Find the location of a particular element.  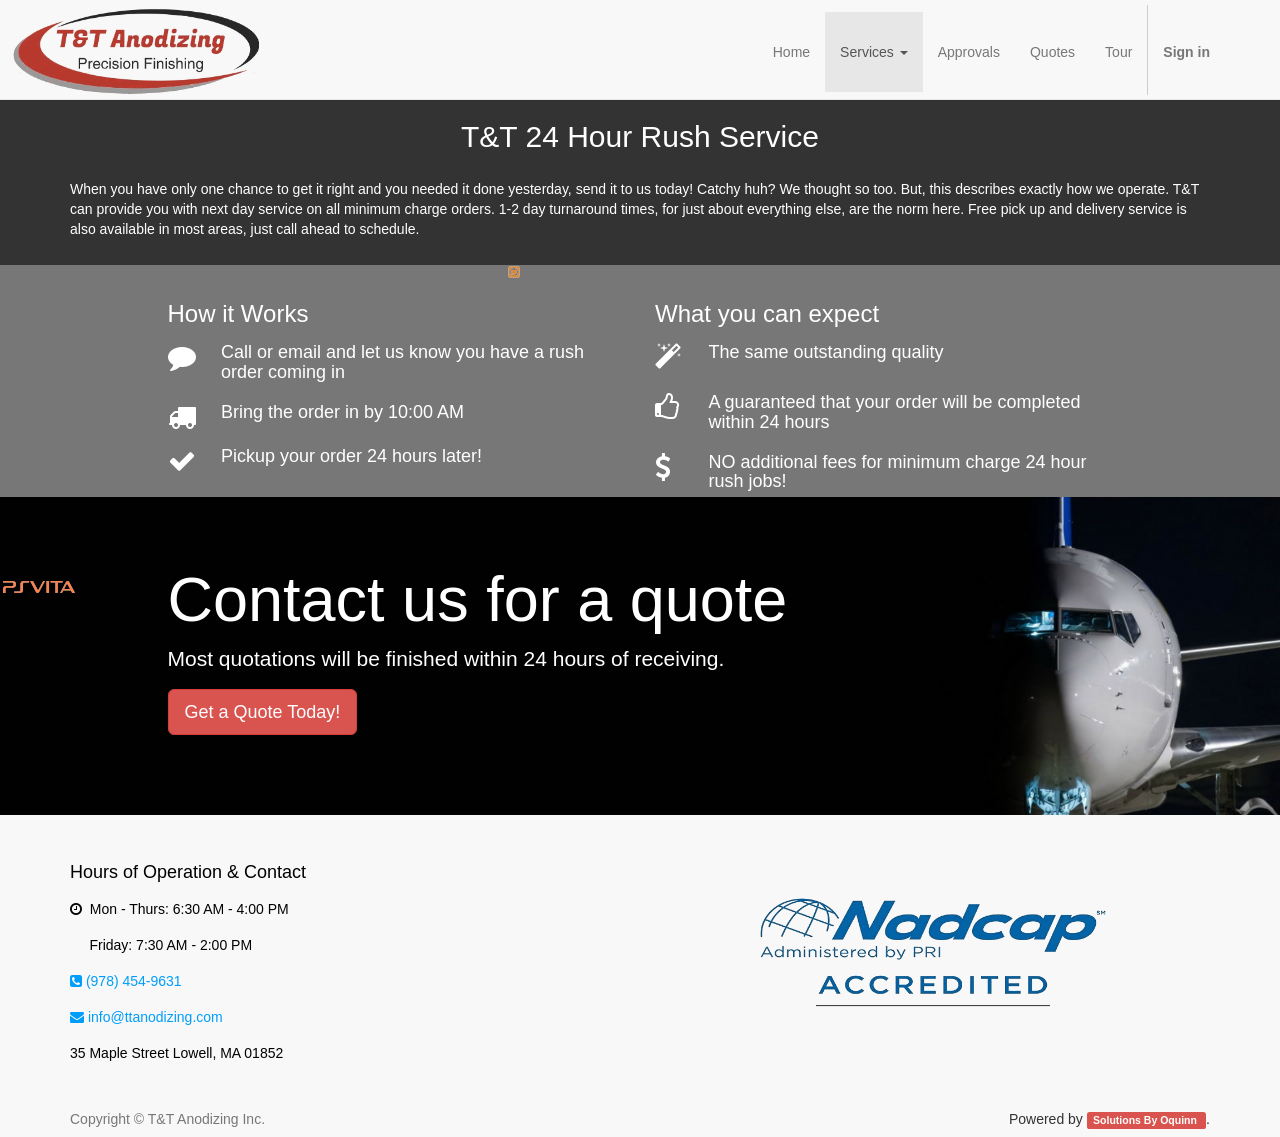

link to github repository is located at coordinates (514, 272).